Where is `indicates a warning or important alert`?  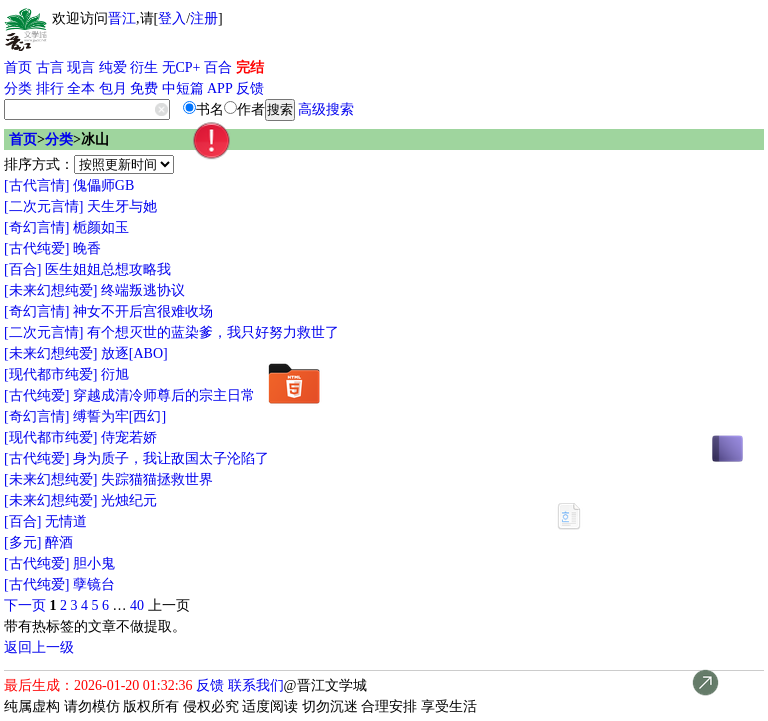 indicates a warning or important alert is located at coordinates (211, 140).